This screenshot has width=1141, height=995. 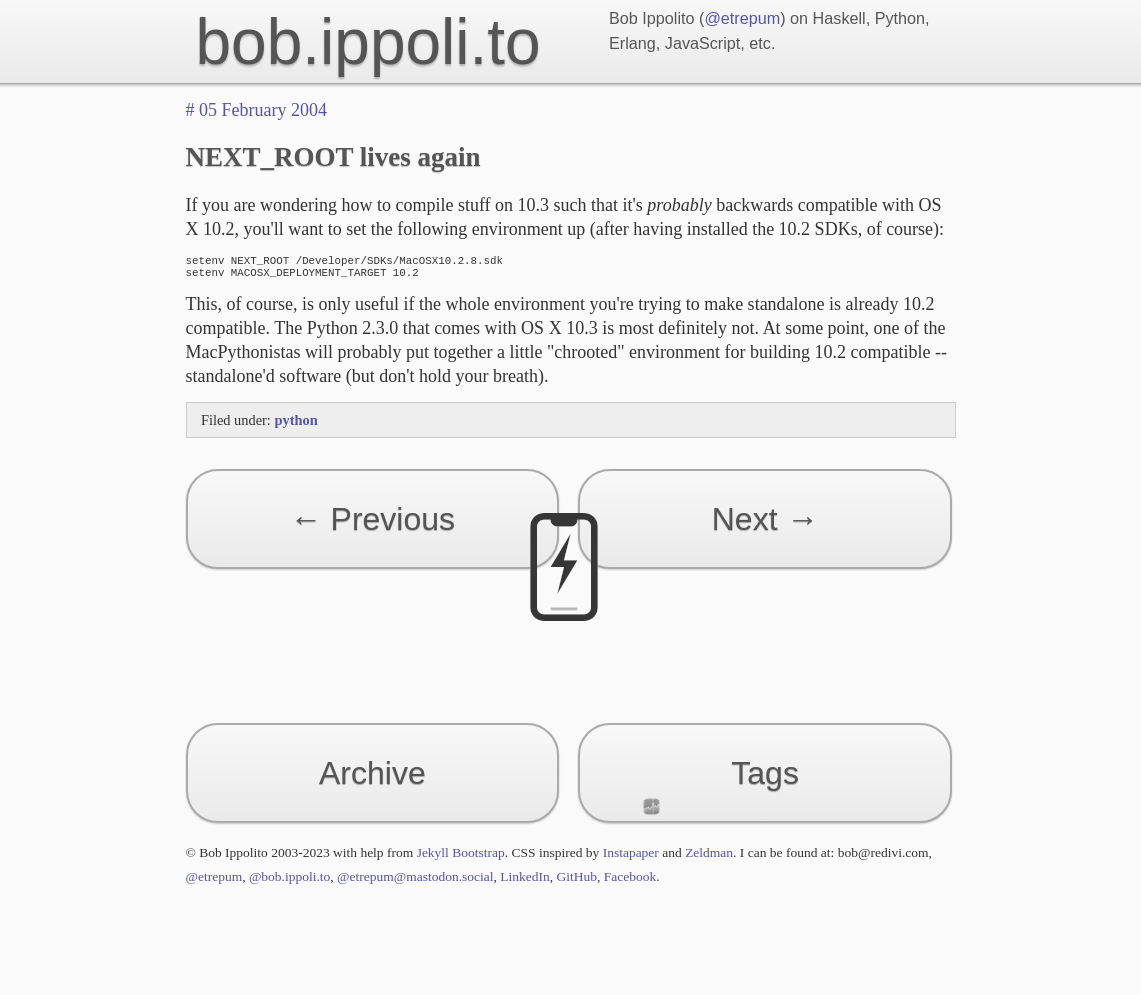 I want to click on view phone battery status, so click(x=564, y=567).